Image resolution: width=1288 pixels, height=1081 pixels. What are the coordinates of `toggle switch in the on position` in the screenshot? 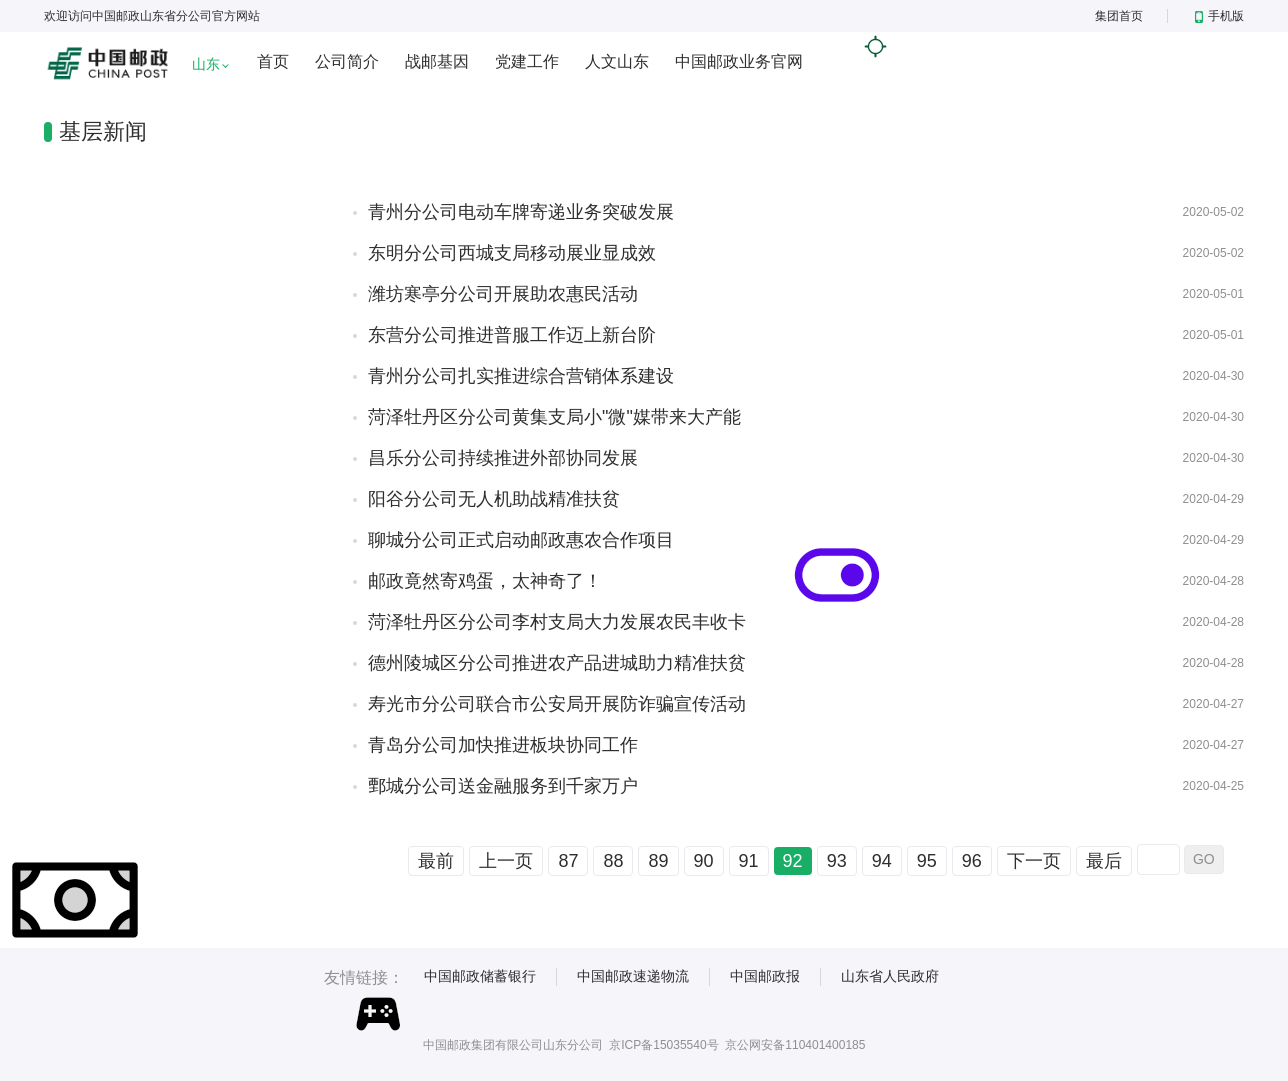 It's located at (837, 575).